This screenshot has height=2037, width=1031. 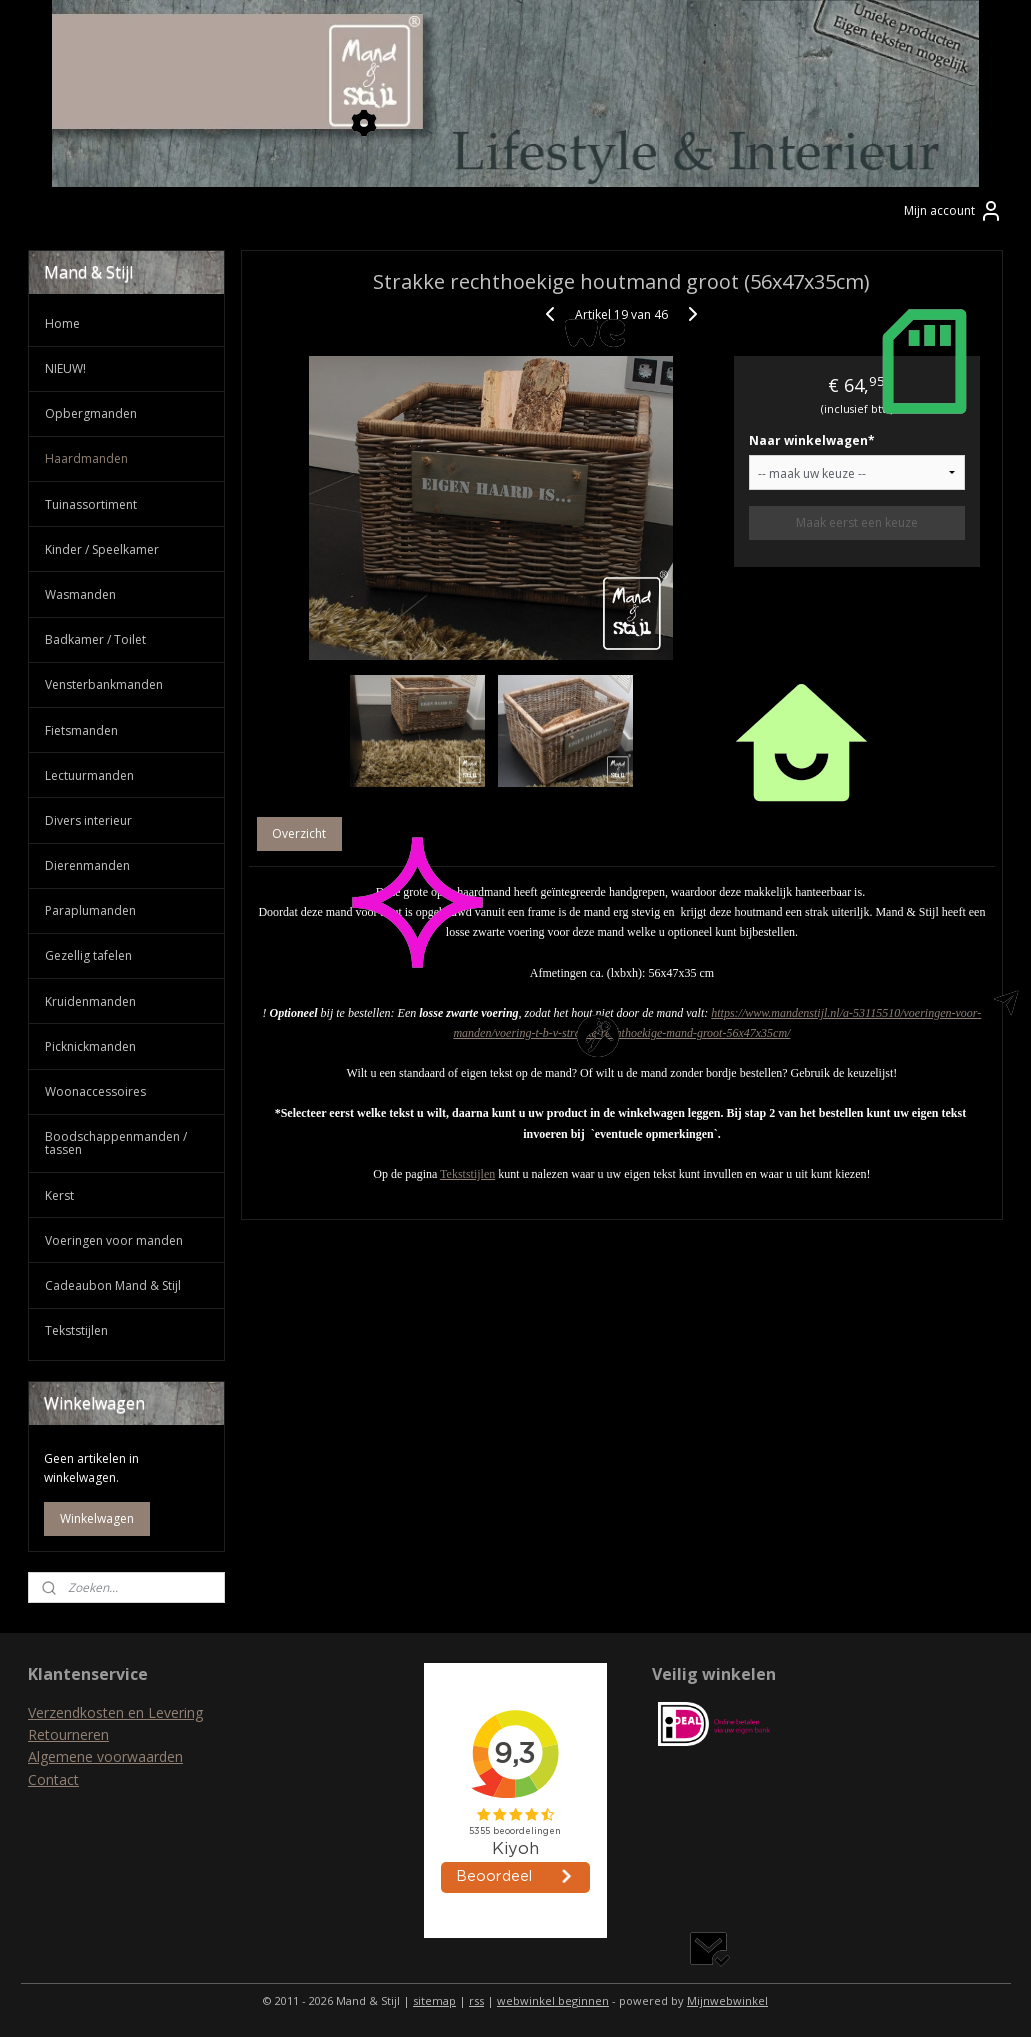 What do you see at coordinates (1006, 1002) in the screenshot?
I see `send plane logo` at bounding box center [1006, 1002].